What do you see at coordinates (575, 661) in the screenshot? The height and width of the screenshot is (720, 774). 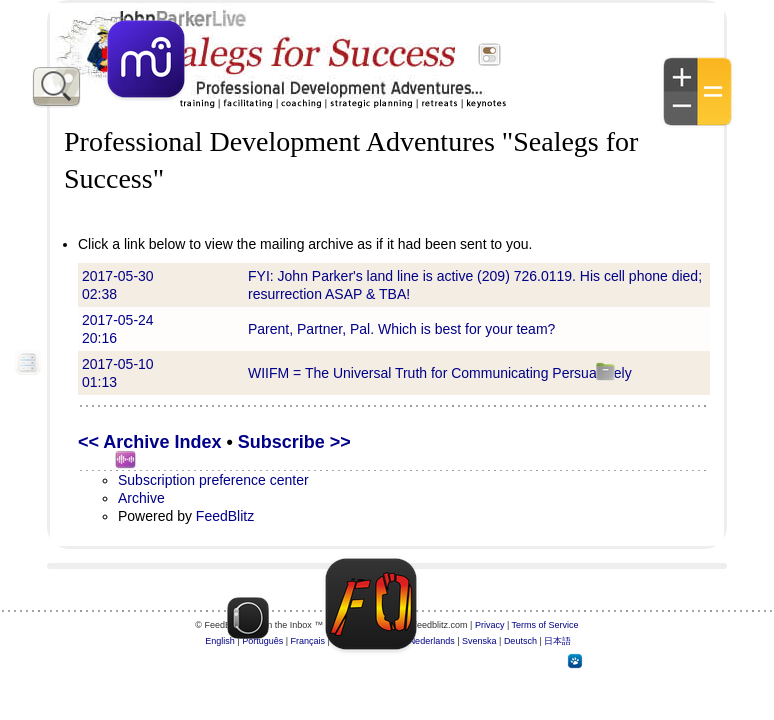 I see `open lazarus IDE application` at bounding box center [575, 661].